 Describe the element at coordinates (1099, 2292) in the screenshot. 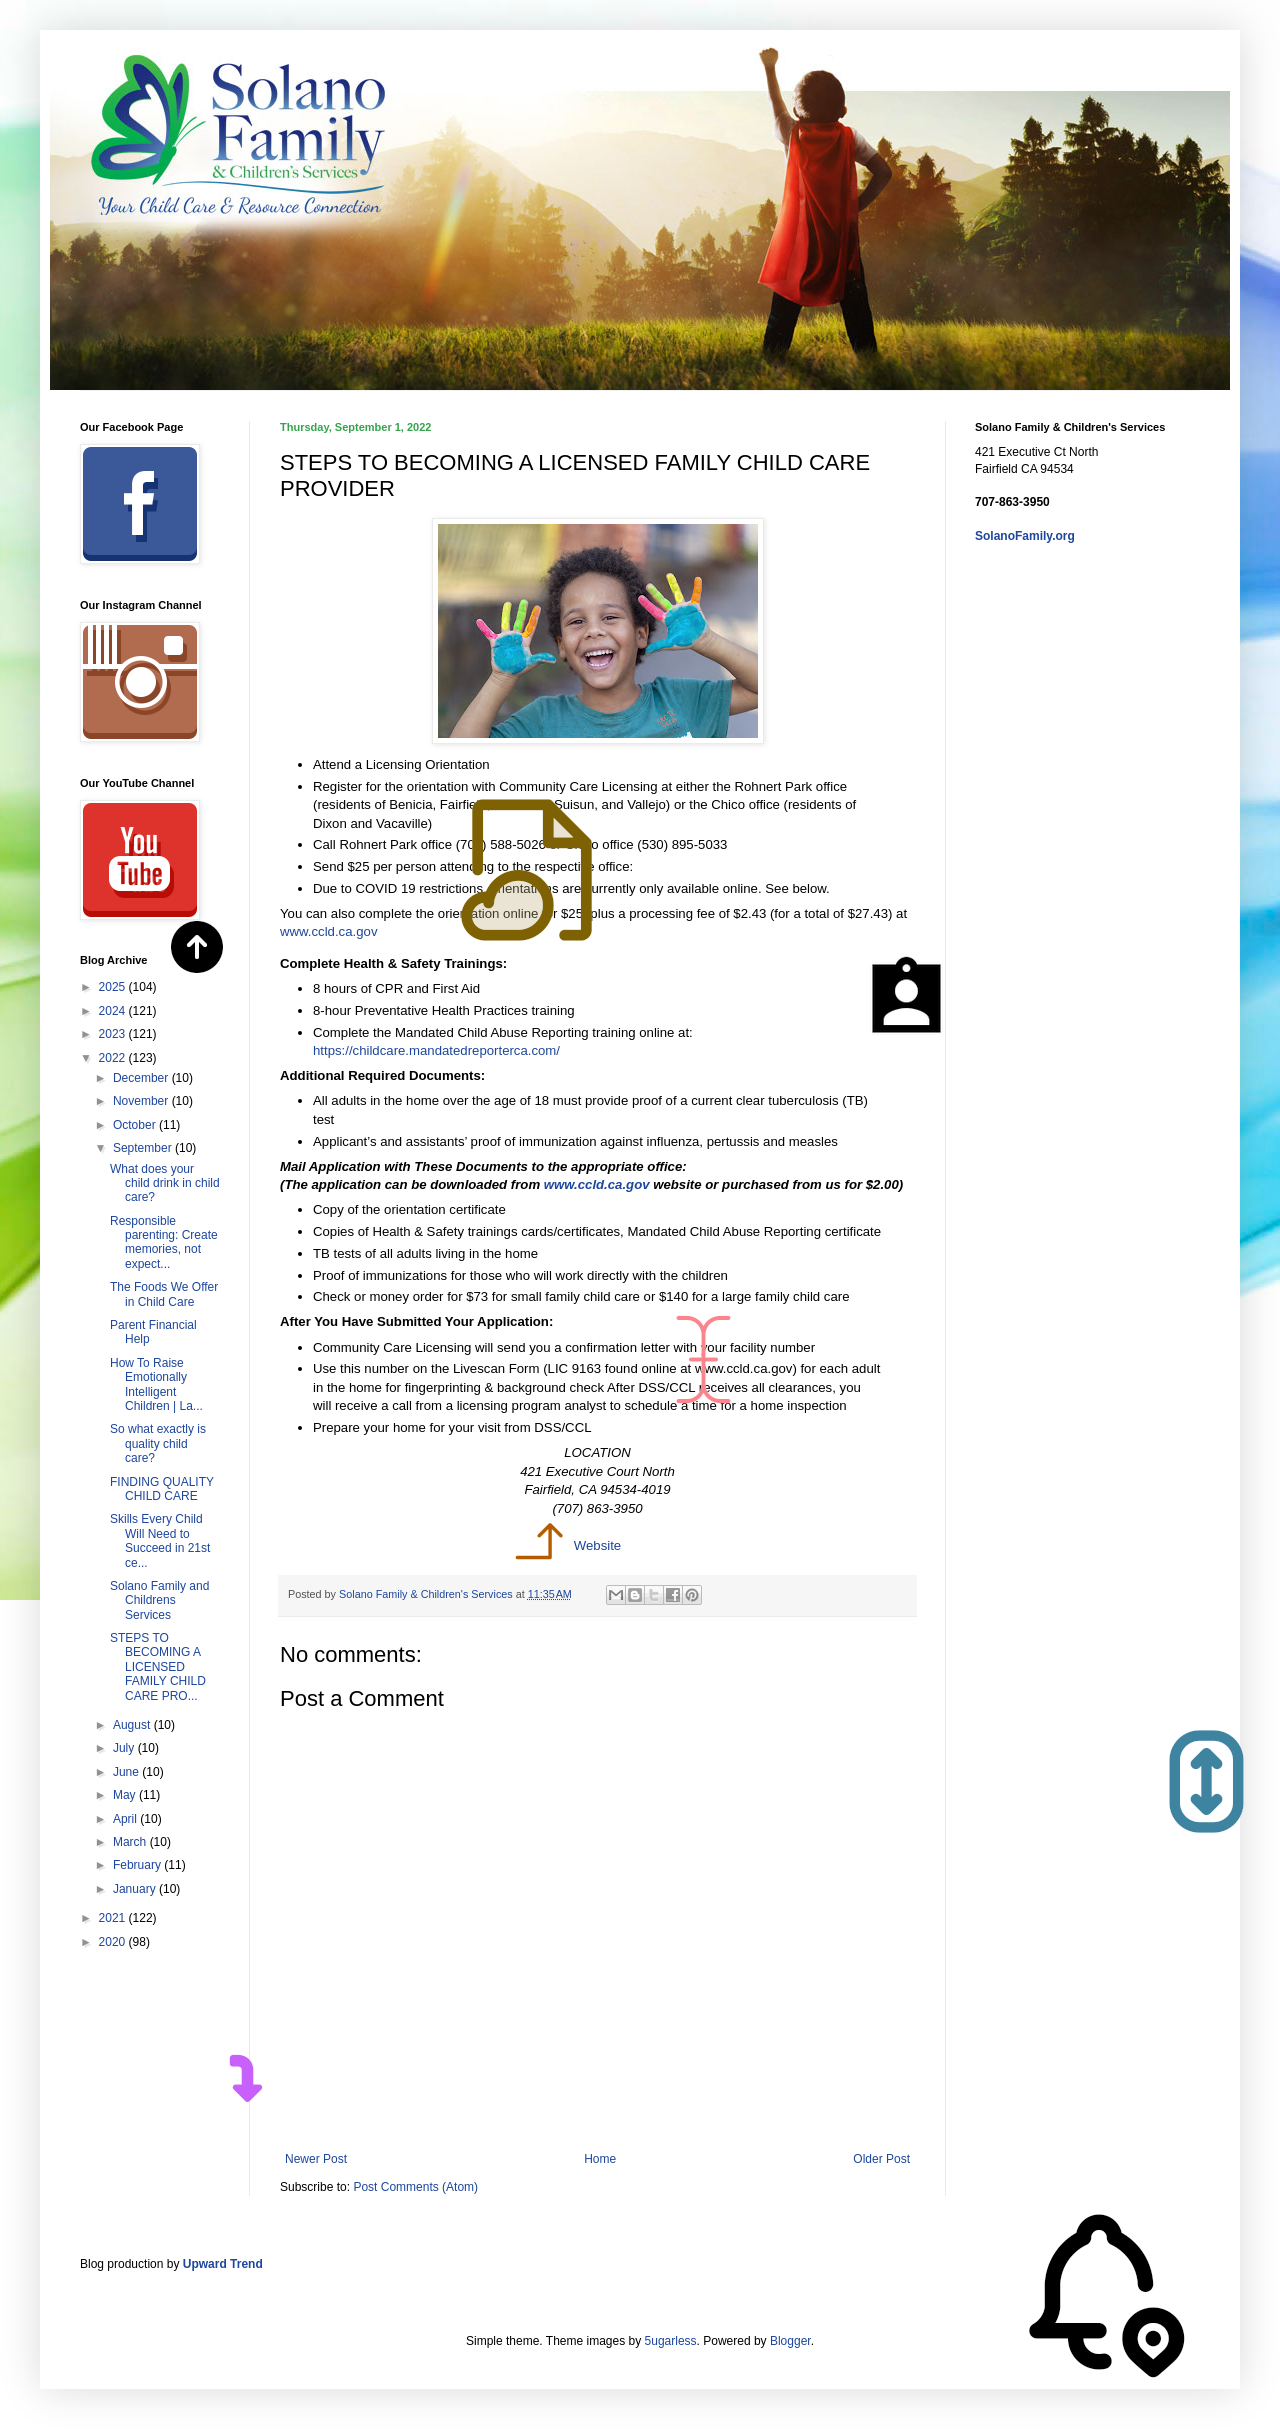

I see `pin a notification to keep it visible` at that location.